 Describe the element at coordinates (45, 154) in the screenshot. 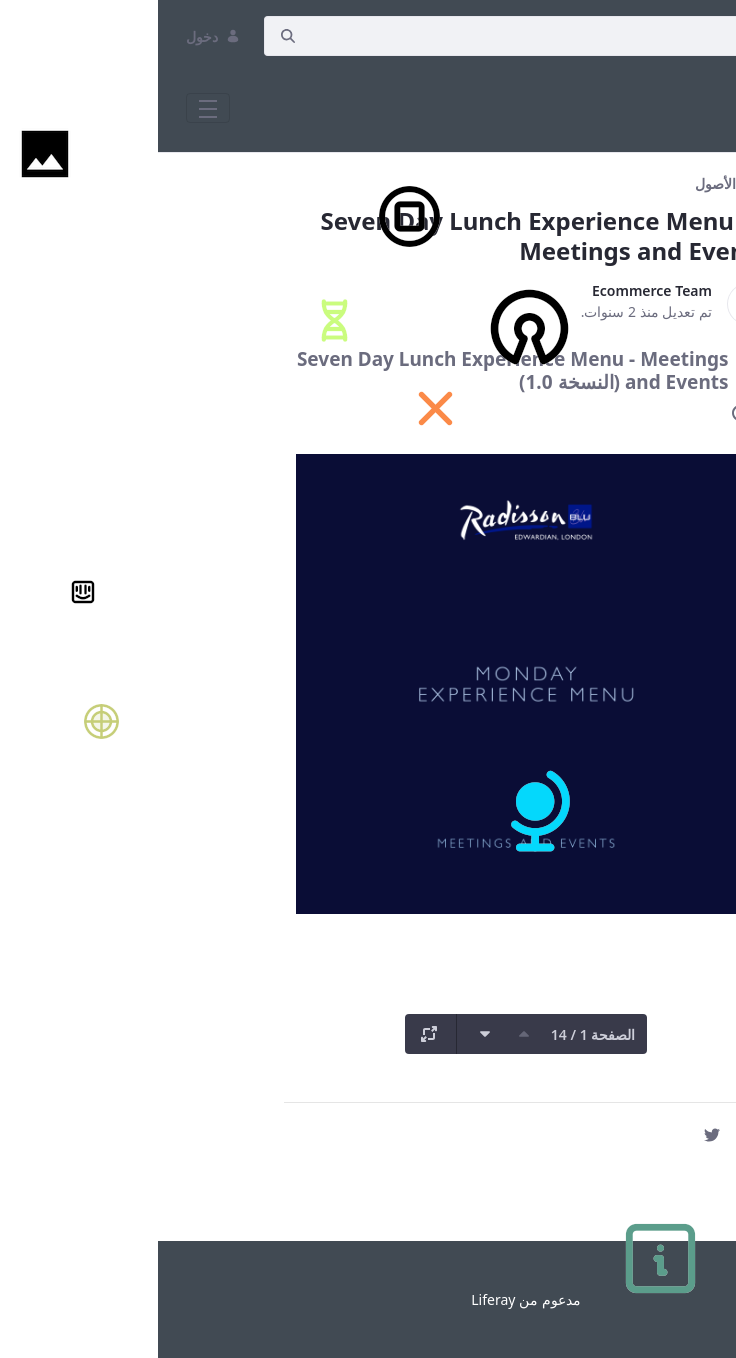

I see `insert an image into a document or post` at that location.